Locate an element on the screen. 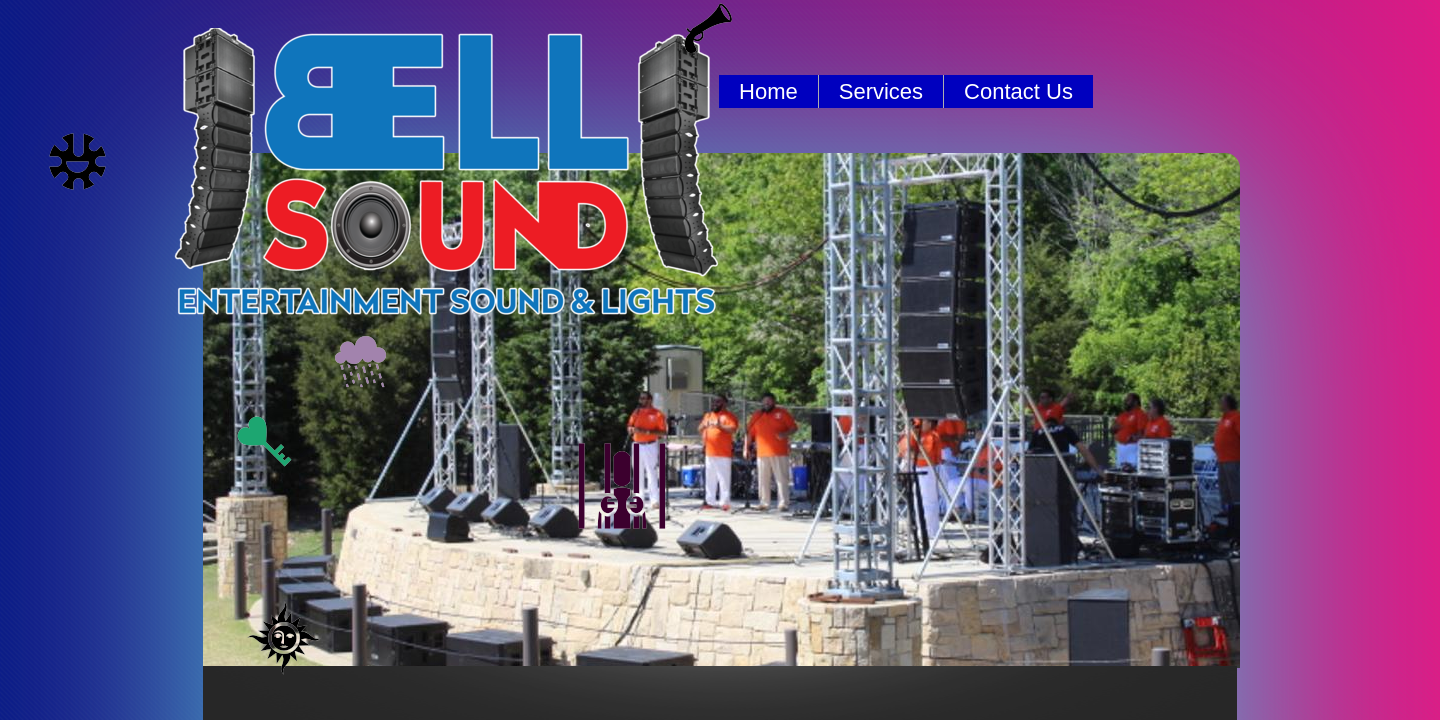 The width and height of the screenshot is (1440, 720). decorative abstract game element or badge is located at coordinates (77, 161).